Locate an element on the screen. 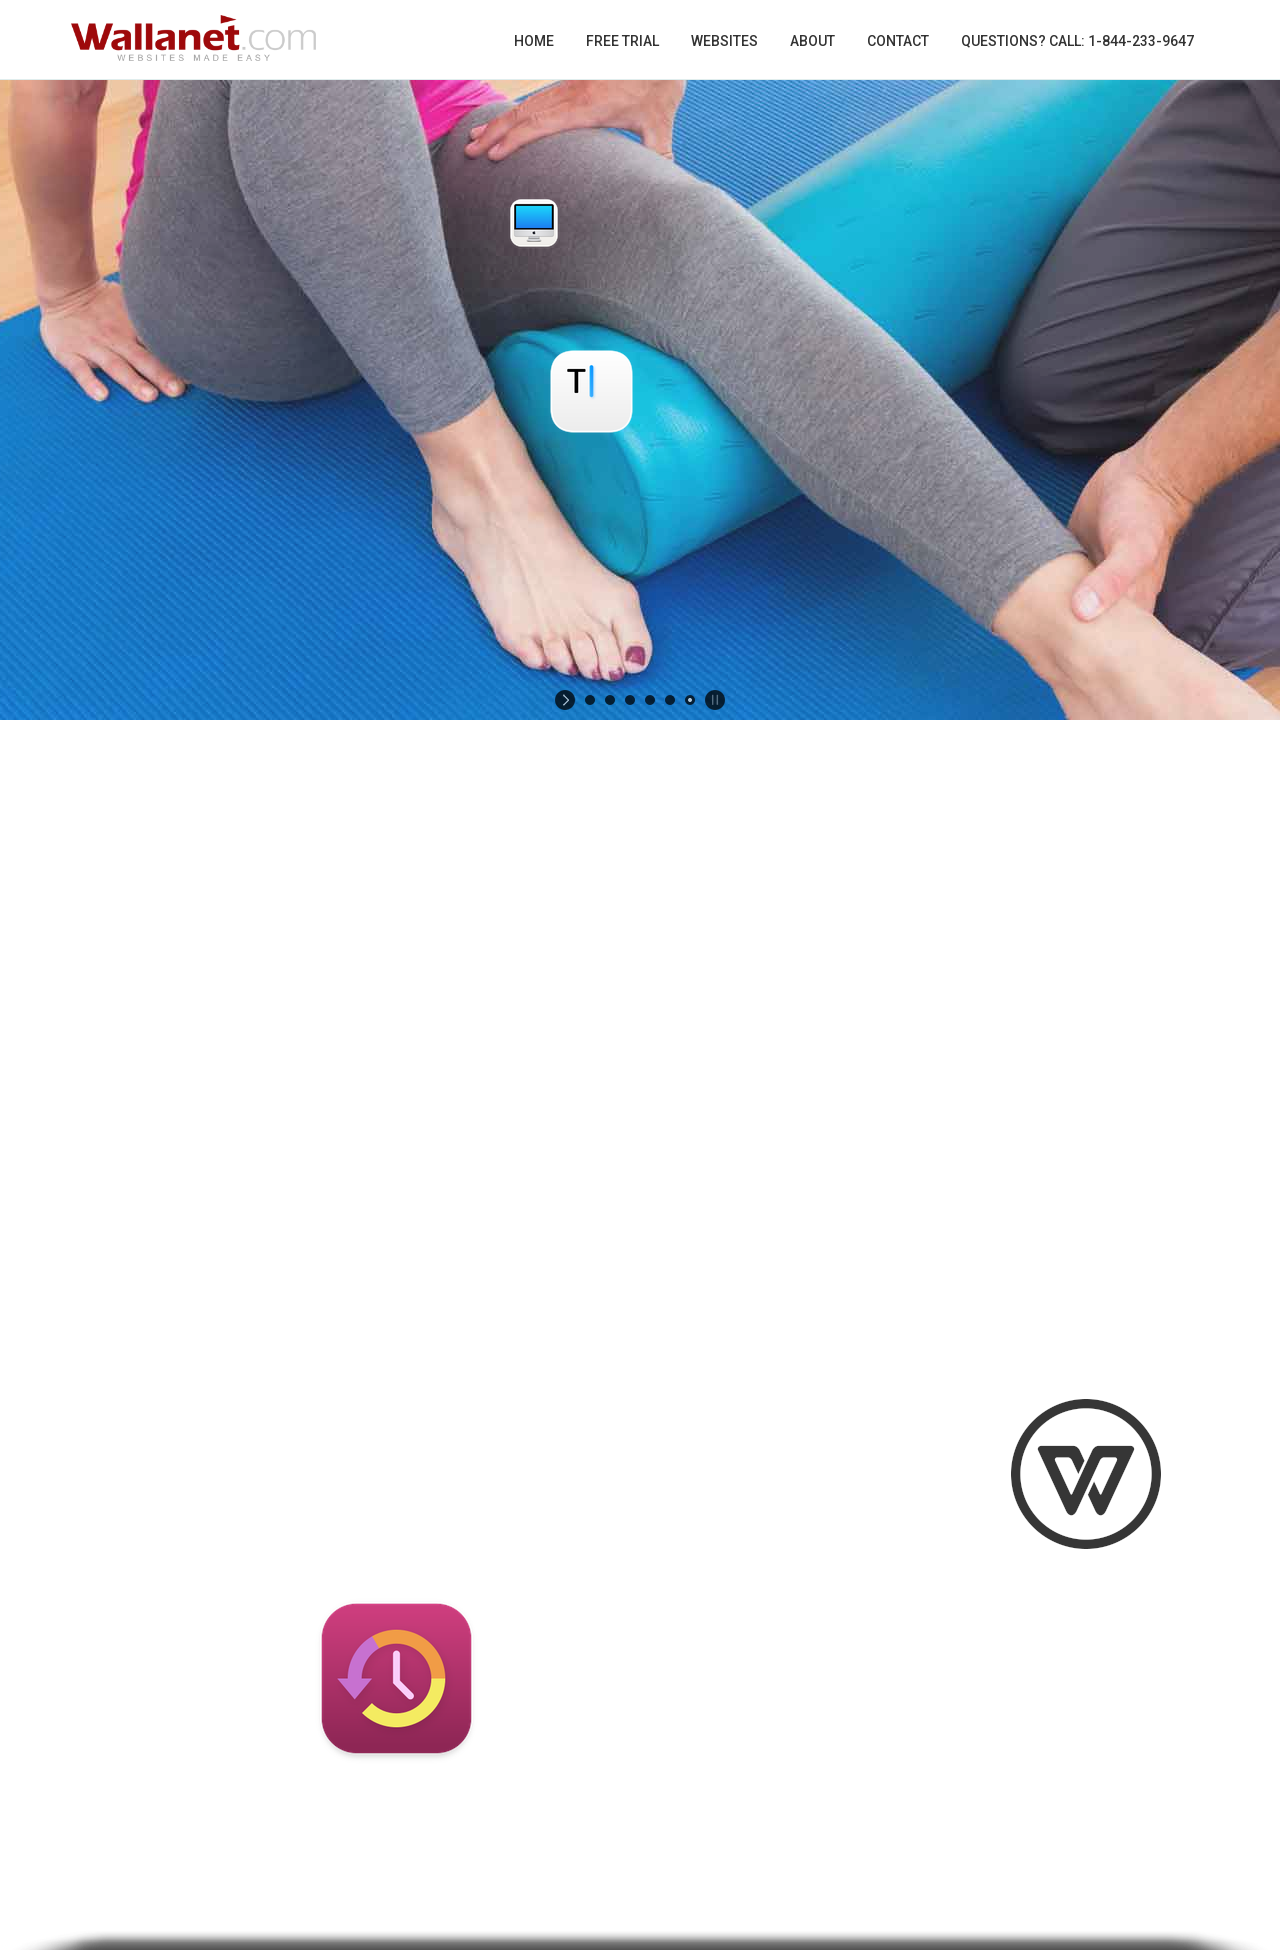  open variety wallpaper changer app is located at coordinates (534, 223).